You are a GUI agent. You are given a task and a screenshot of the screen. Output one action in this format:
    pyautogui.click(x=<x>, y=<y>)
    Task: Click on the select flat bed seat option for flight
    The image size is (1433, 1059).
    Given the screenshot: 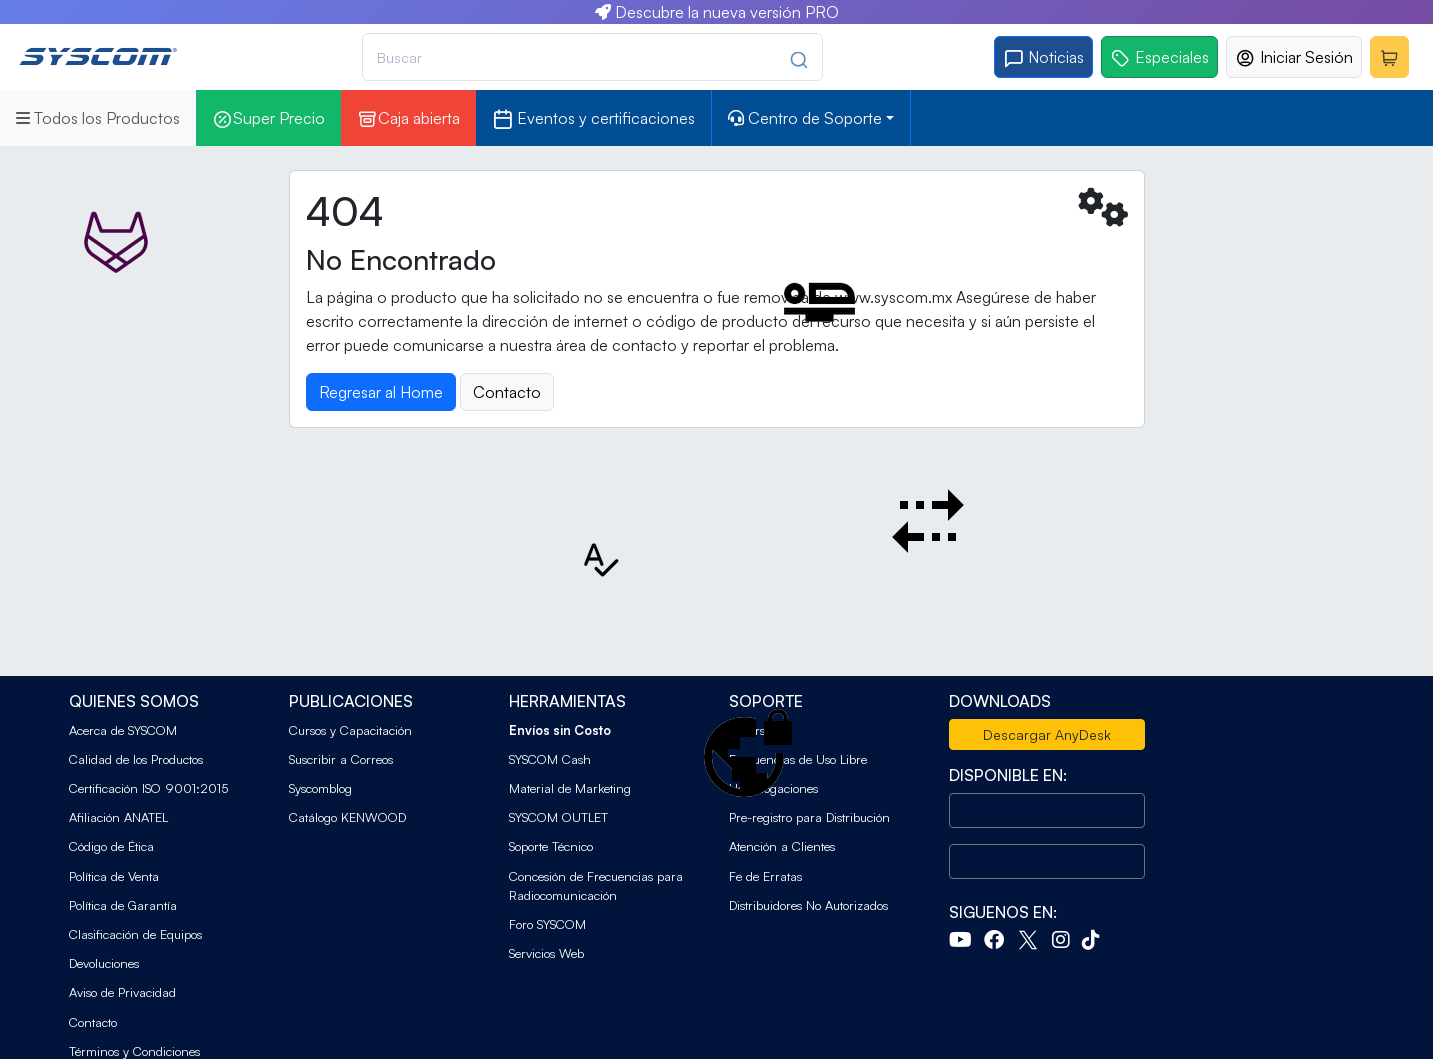 What is the action you would take?
    pyautogui.click(x=819, y=300)
    